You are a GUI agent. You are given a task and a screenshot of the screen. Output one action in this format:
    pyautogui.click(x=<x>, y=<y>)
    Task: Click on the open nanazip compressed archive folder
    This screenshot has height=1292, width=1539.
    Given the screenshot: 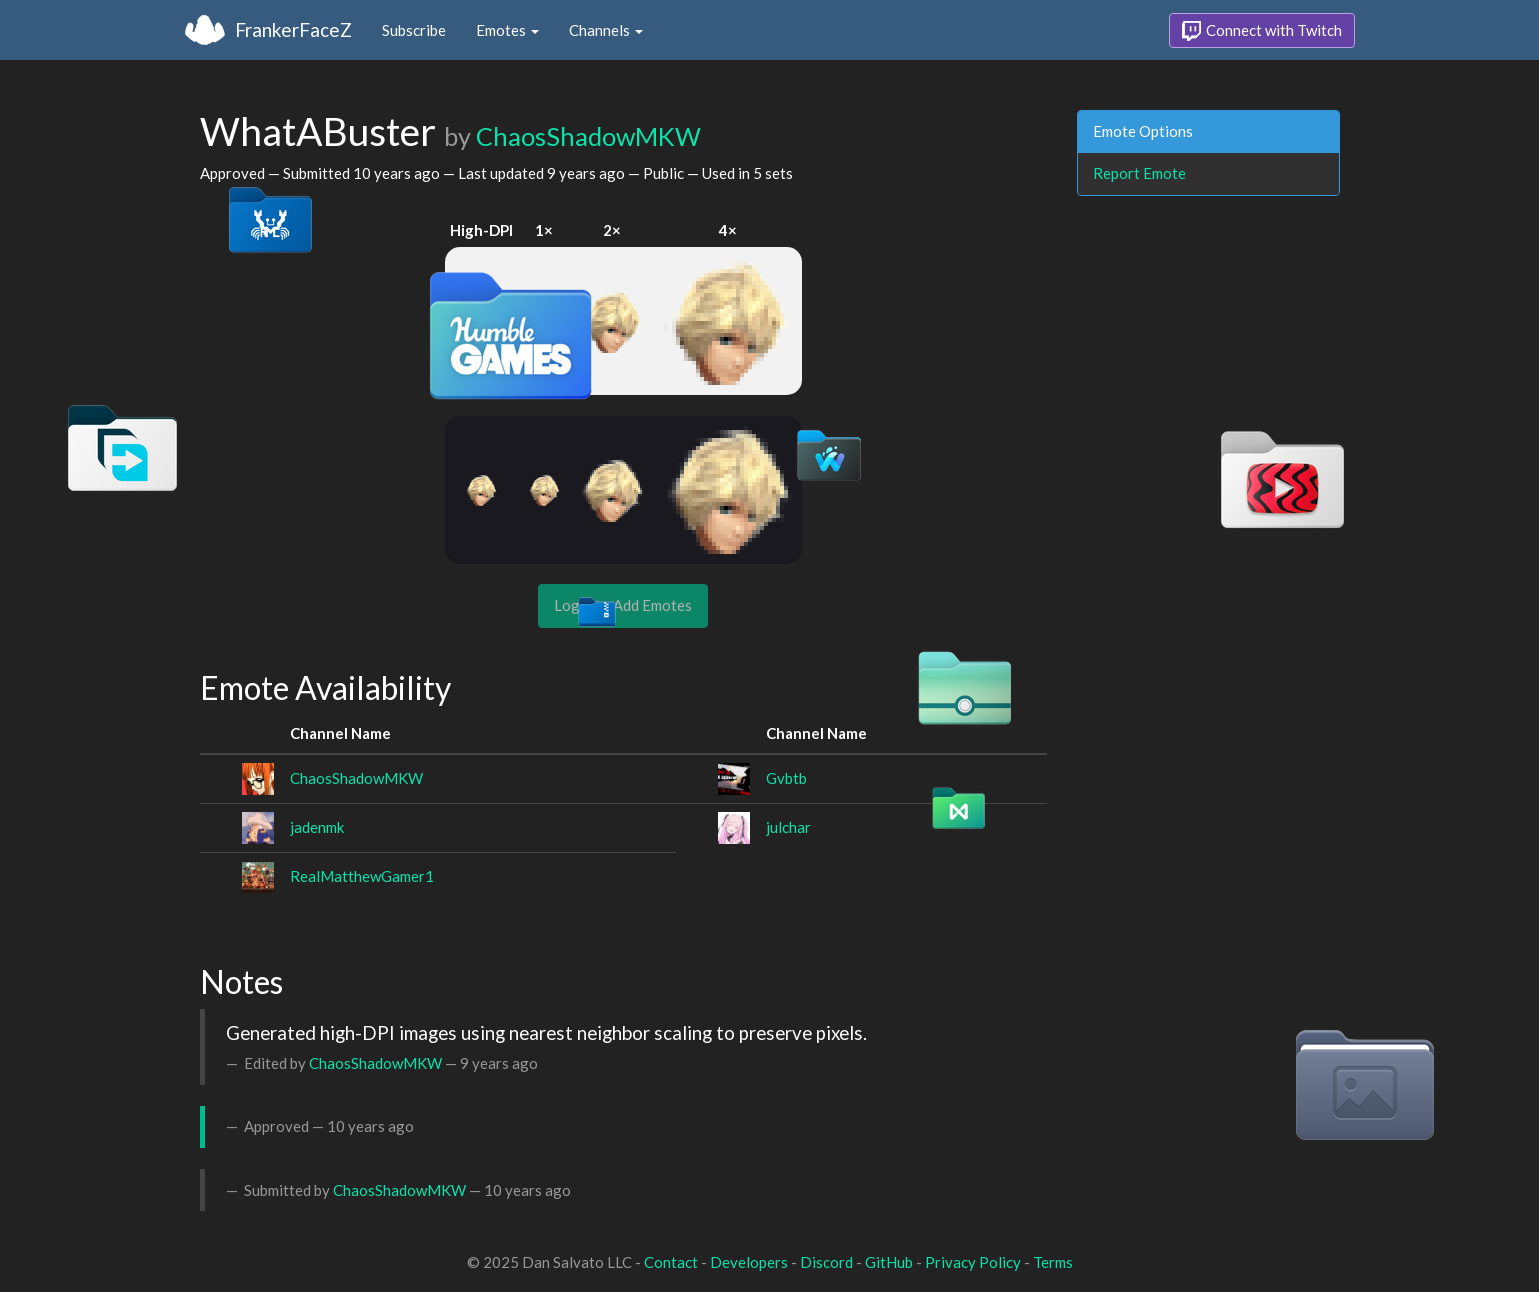 What is the action you would take?
    pyautogui.click(x=597, y=613)
    